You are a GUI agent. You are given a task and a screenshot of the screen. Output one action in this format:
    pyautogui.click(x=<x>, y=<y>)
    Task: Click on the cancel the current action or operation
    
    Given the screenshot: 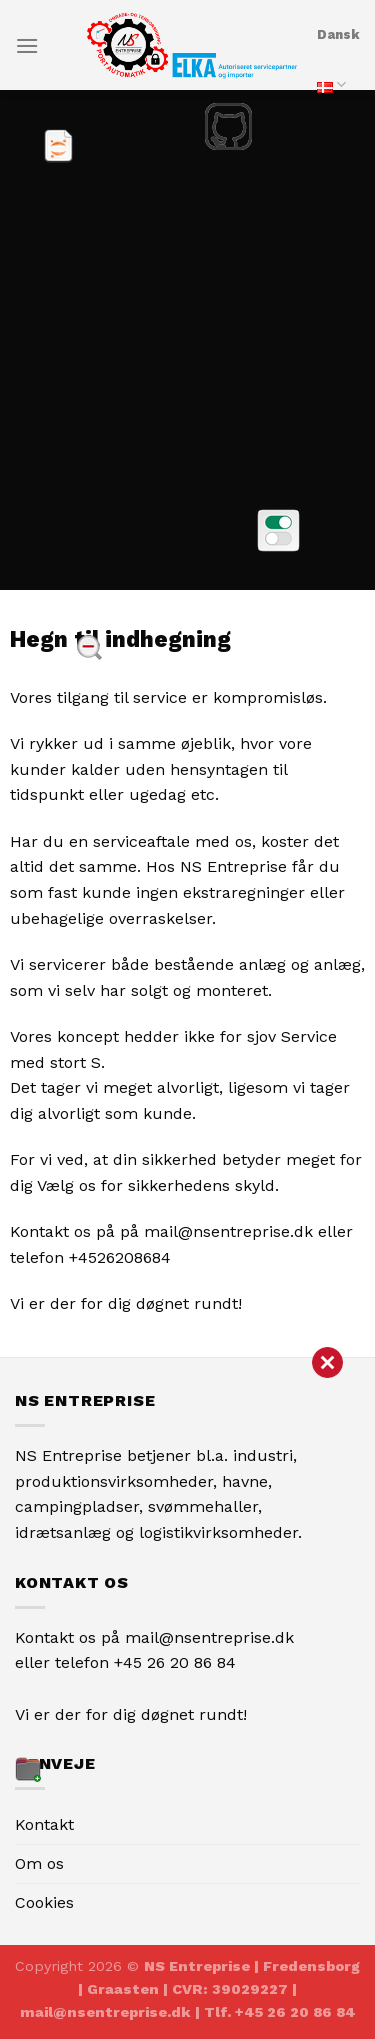 What is the action you would take?
    pyautogui.click(x=327, y=1362)
    